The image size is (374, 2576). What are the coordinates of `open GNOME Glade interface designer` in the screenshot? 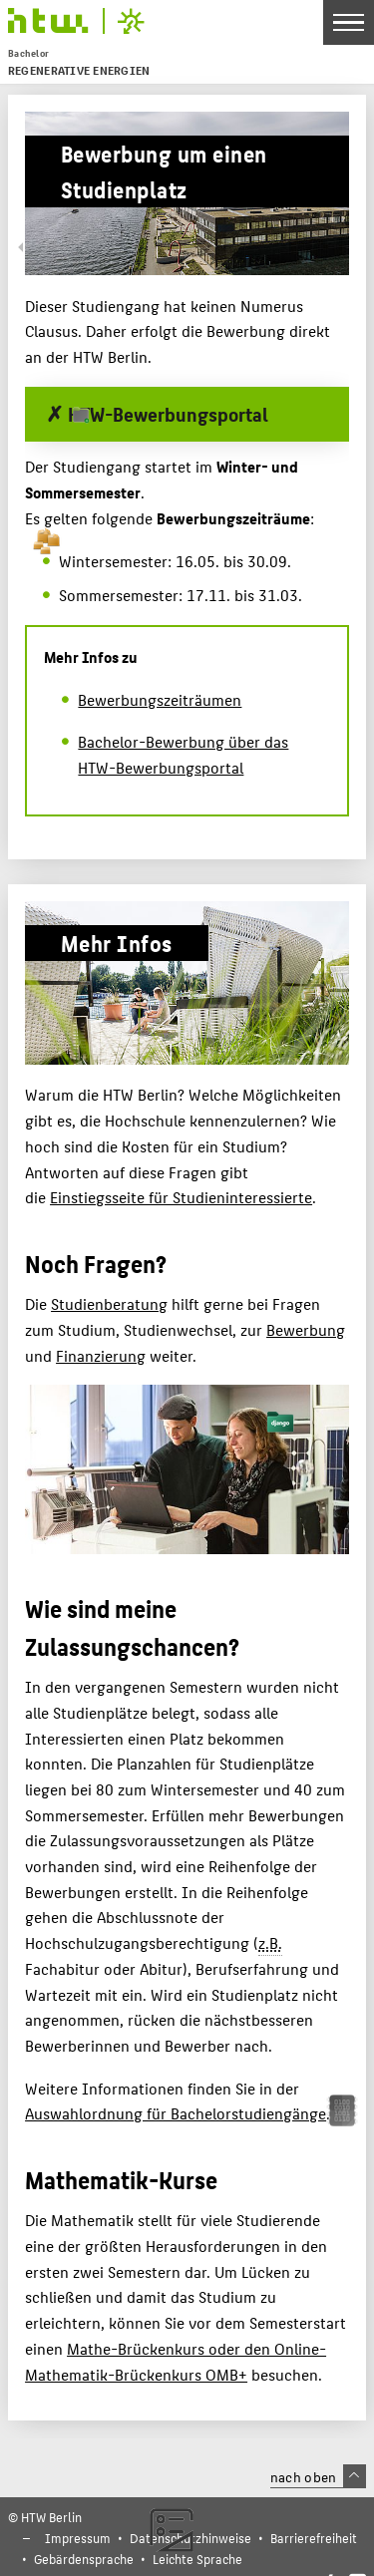 It's located at (172, 2530).